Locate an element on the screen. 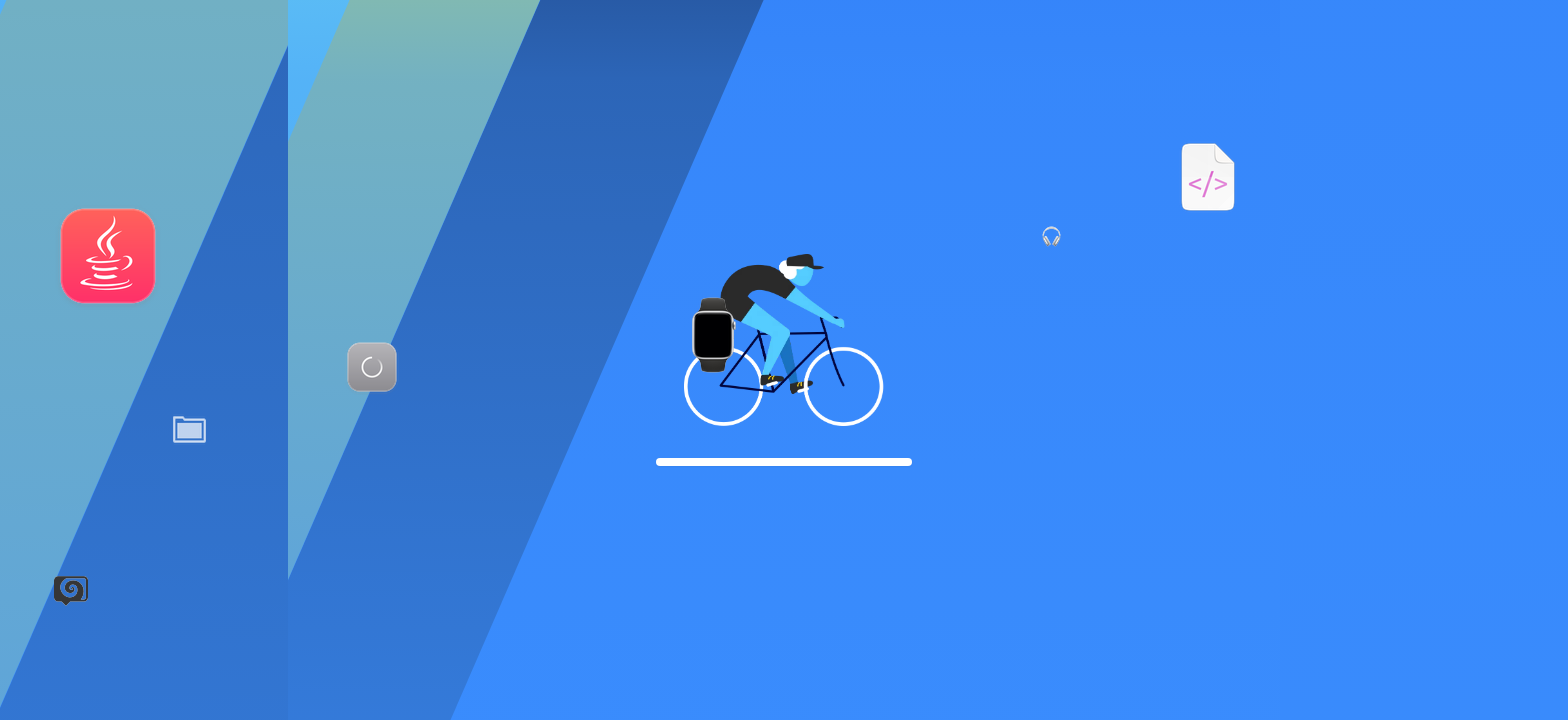  connect bluetooth headphones is located at coordinates (1051, 236).